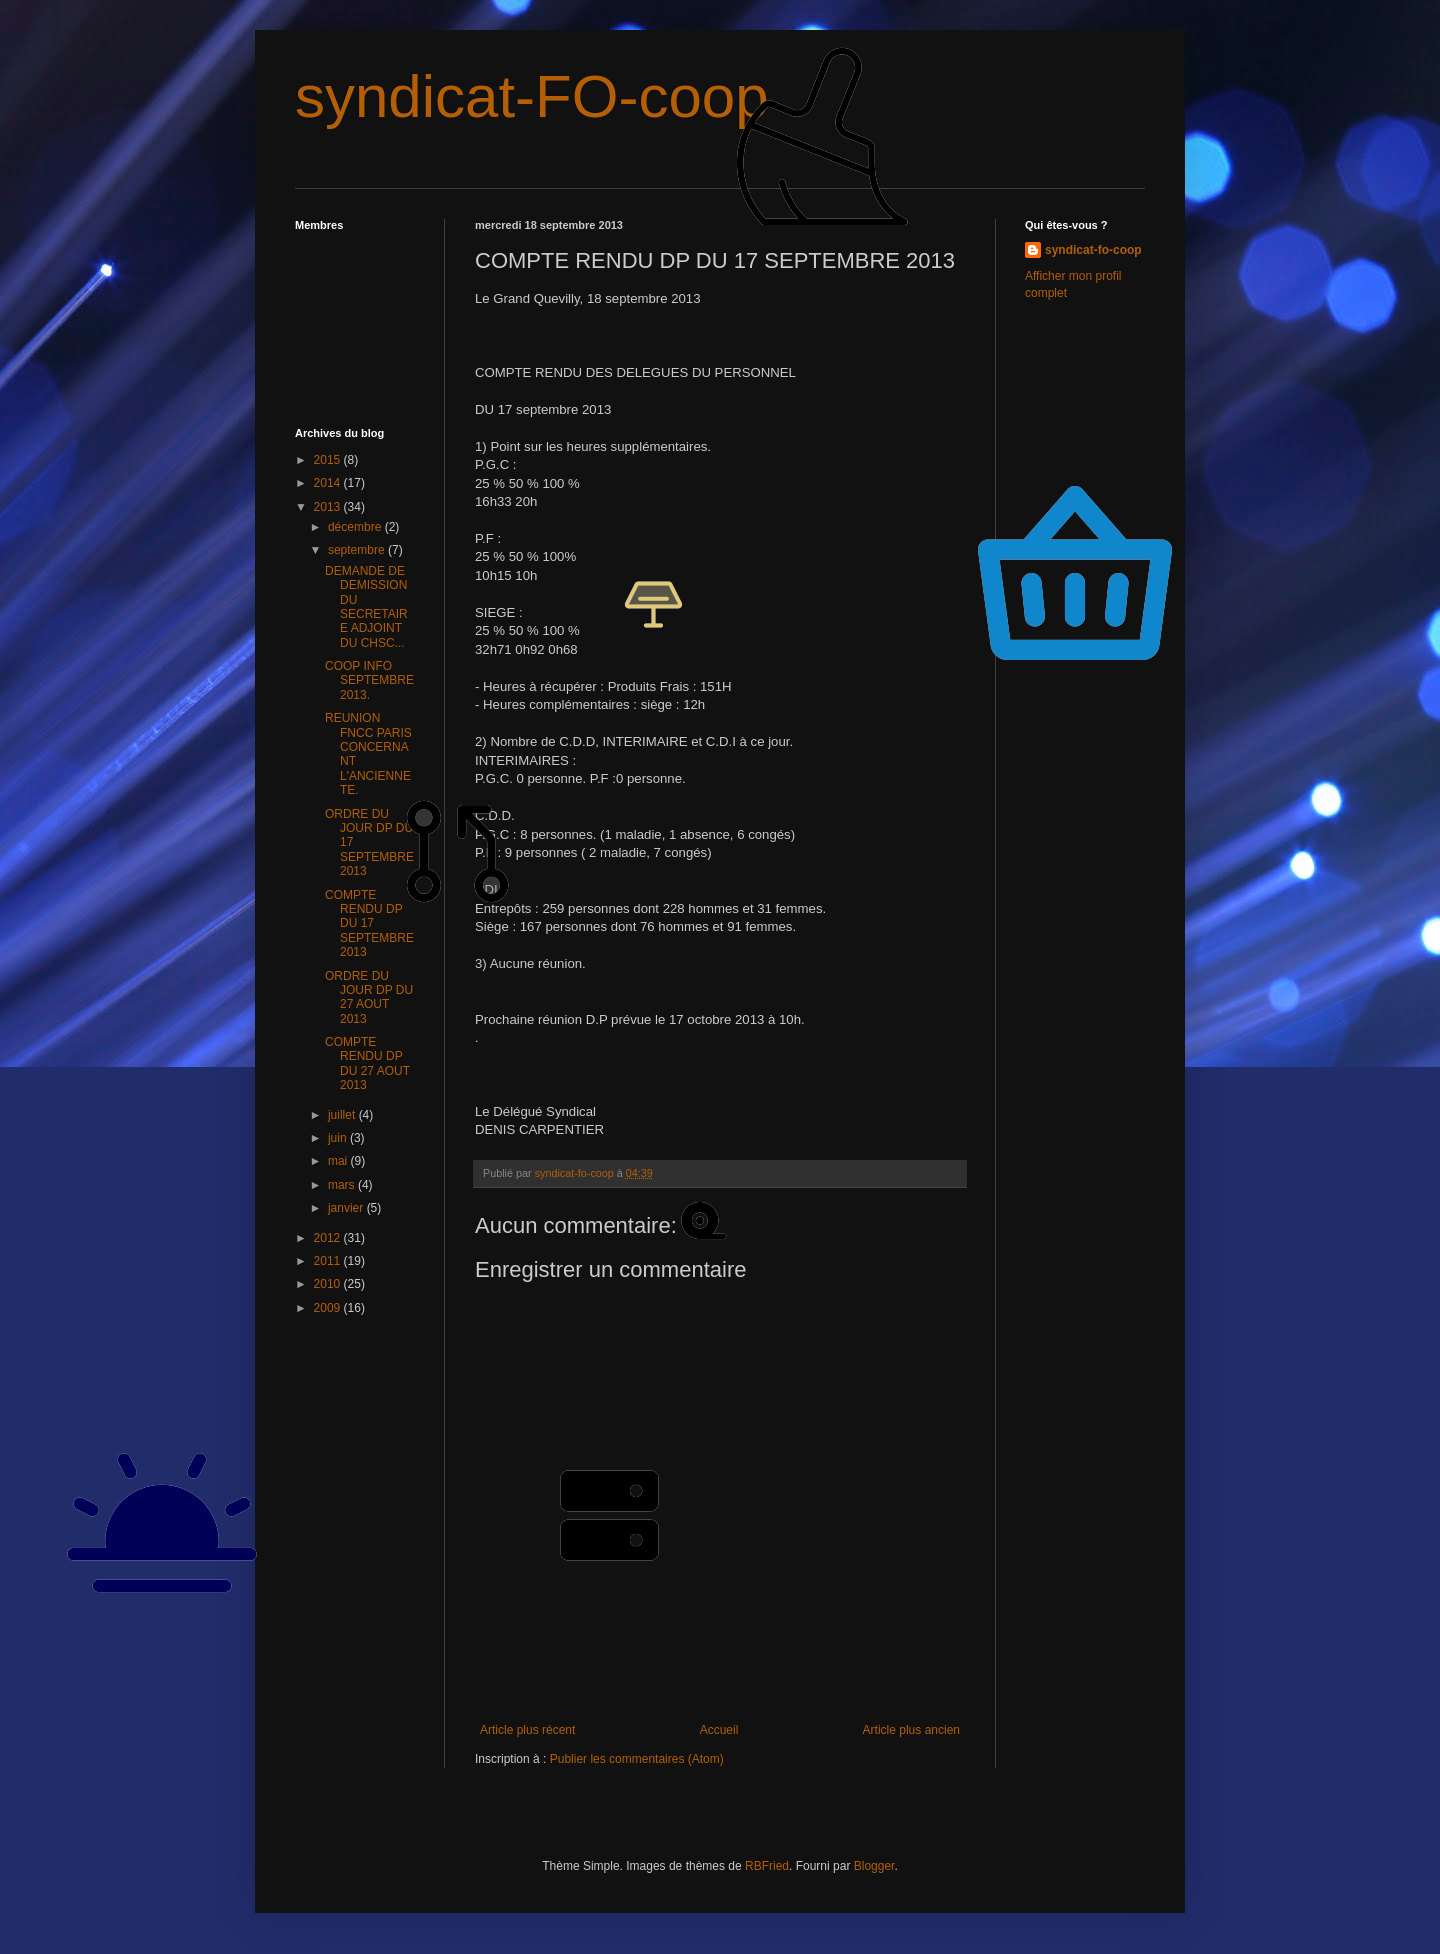 This screenshot has width=1440, height=1954. I want to click on access presentation or speaker mode, so click(653, 604).